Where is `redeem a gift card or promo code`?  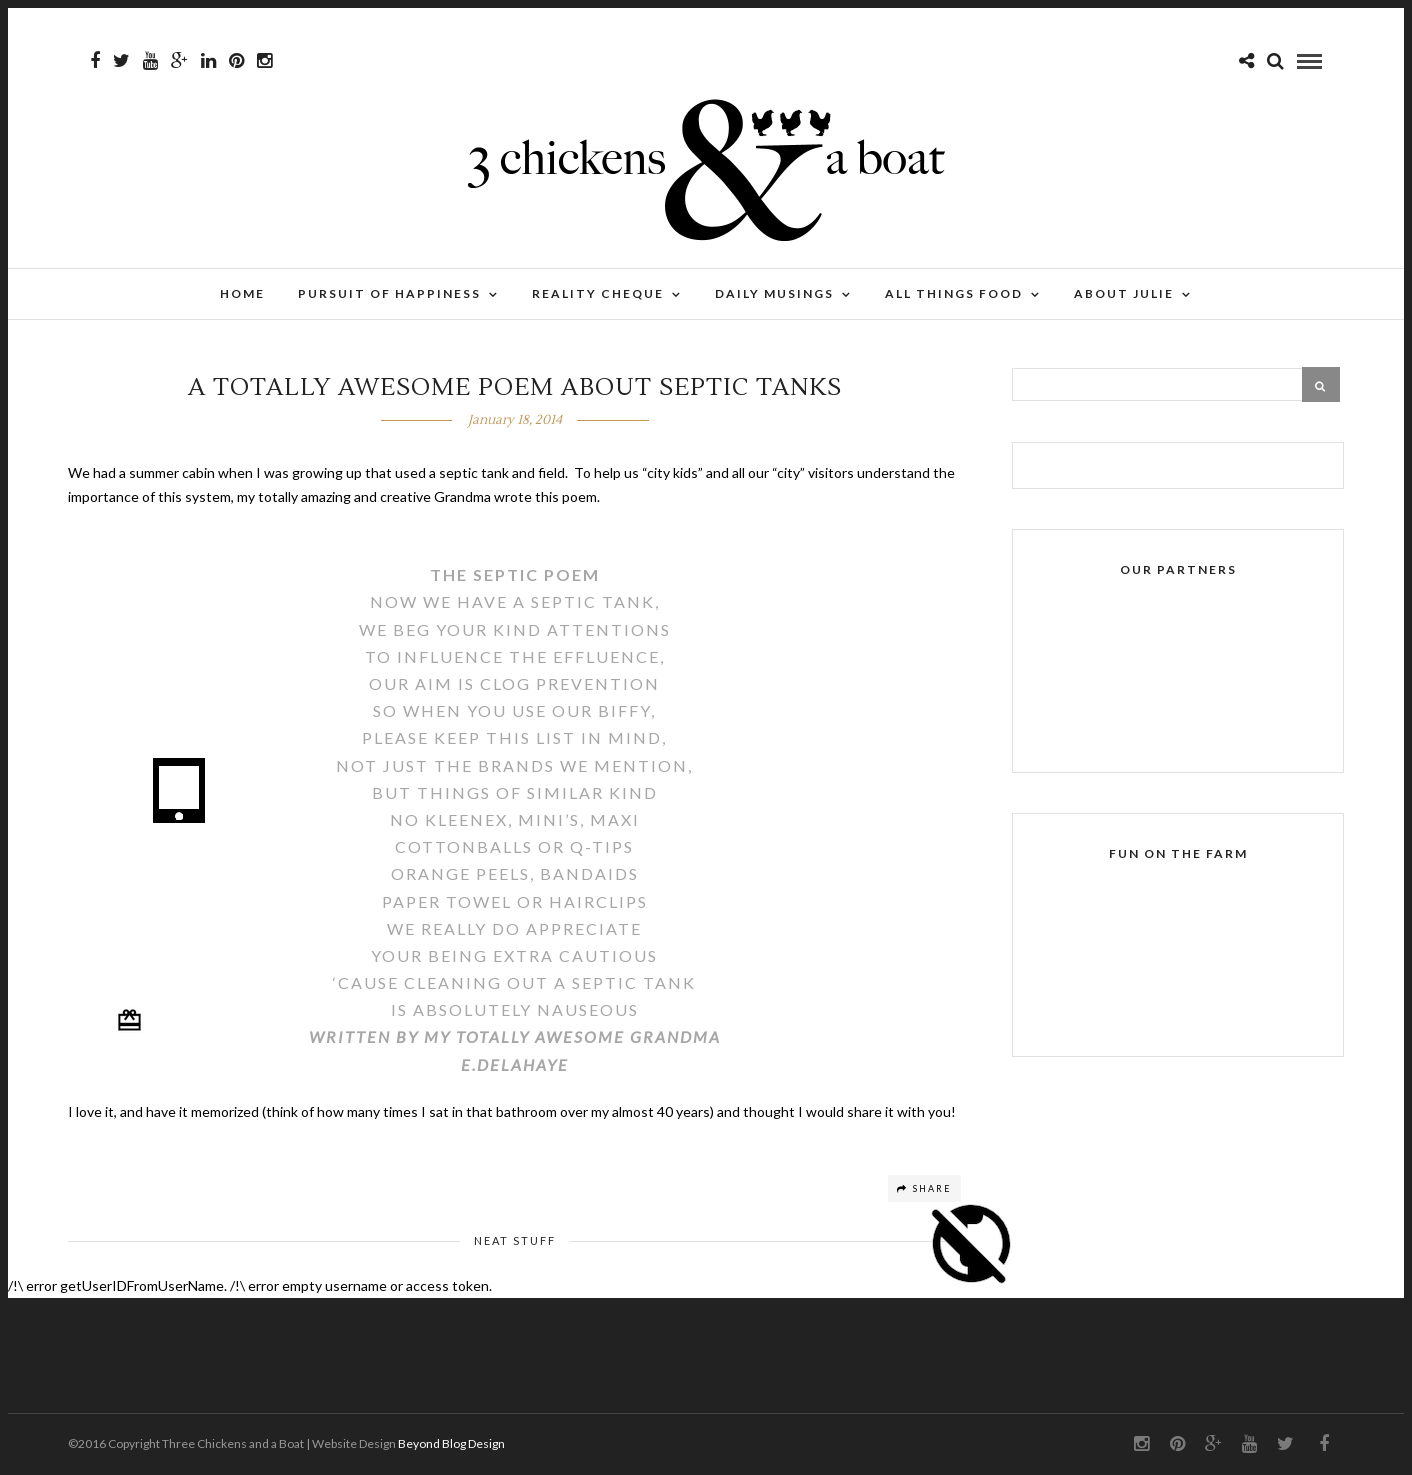
redeem a gift card or promo code is located at coordinates (129, 1020).